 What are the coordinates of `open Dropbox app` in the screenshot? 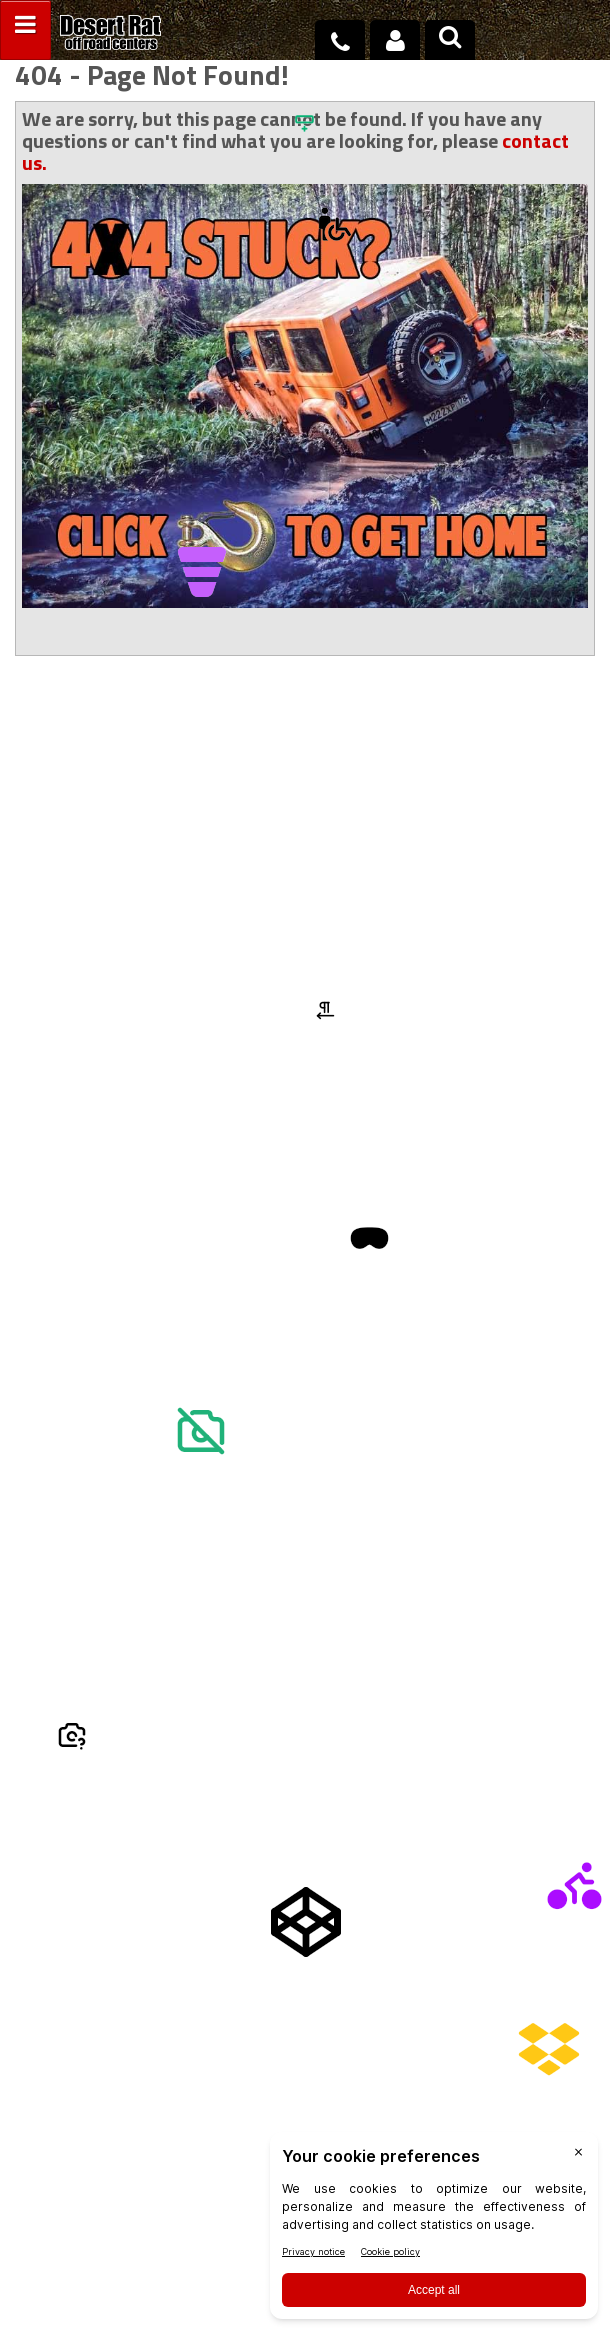 It's located at (549, 2046).